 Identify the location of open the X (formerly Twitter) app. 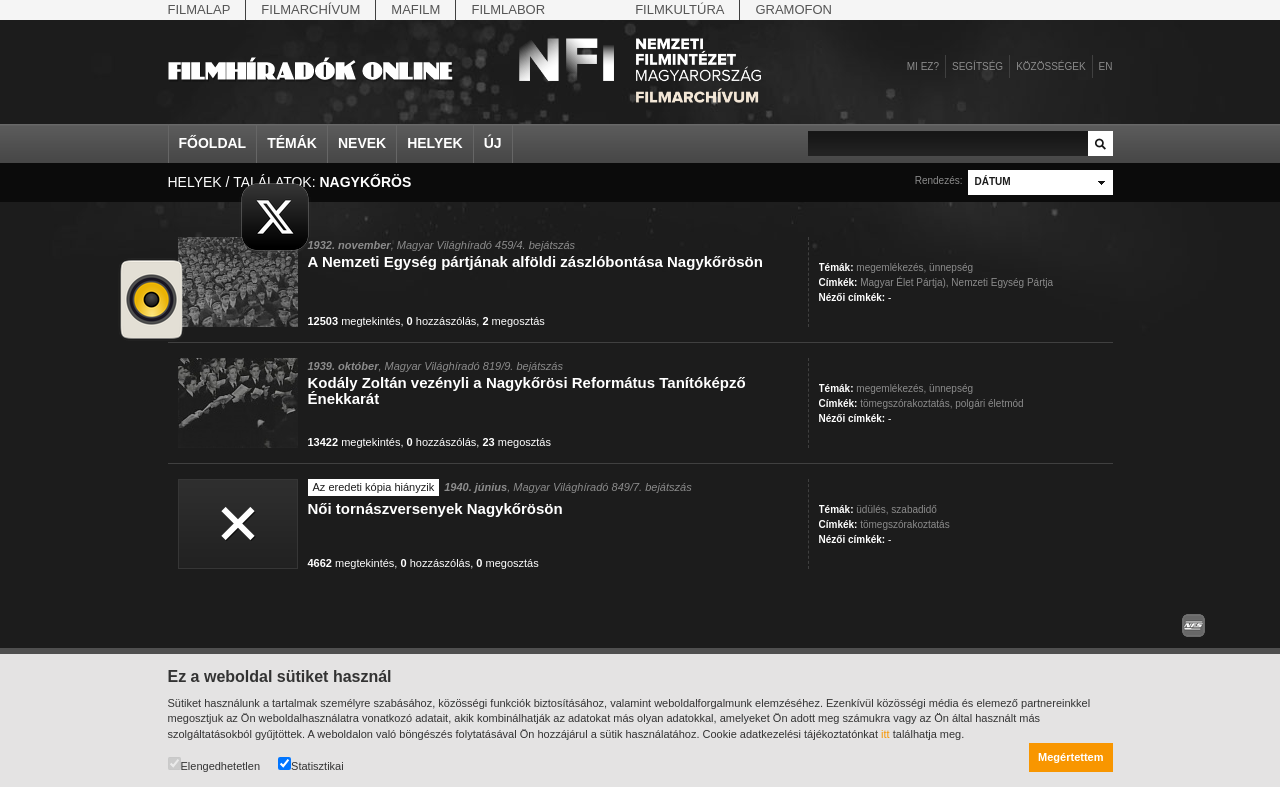
(275, 217).